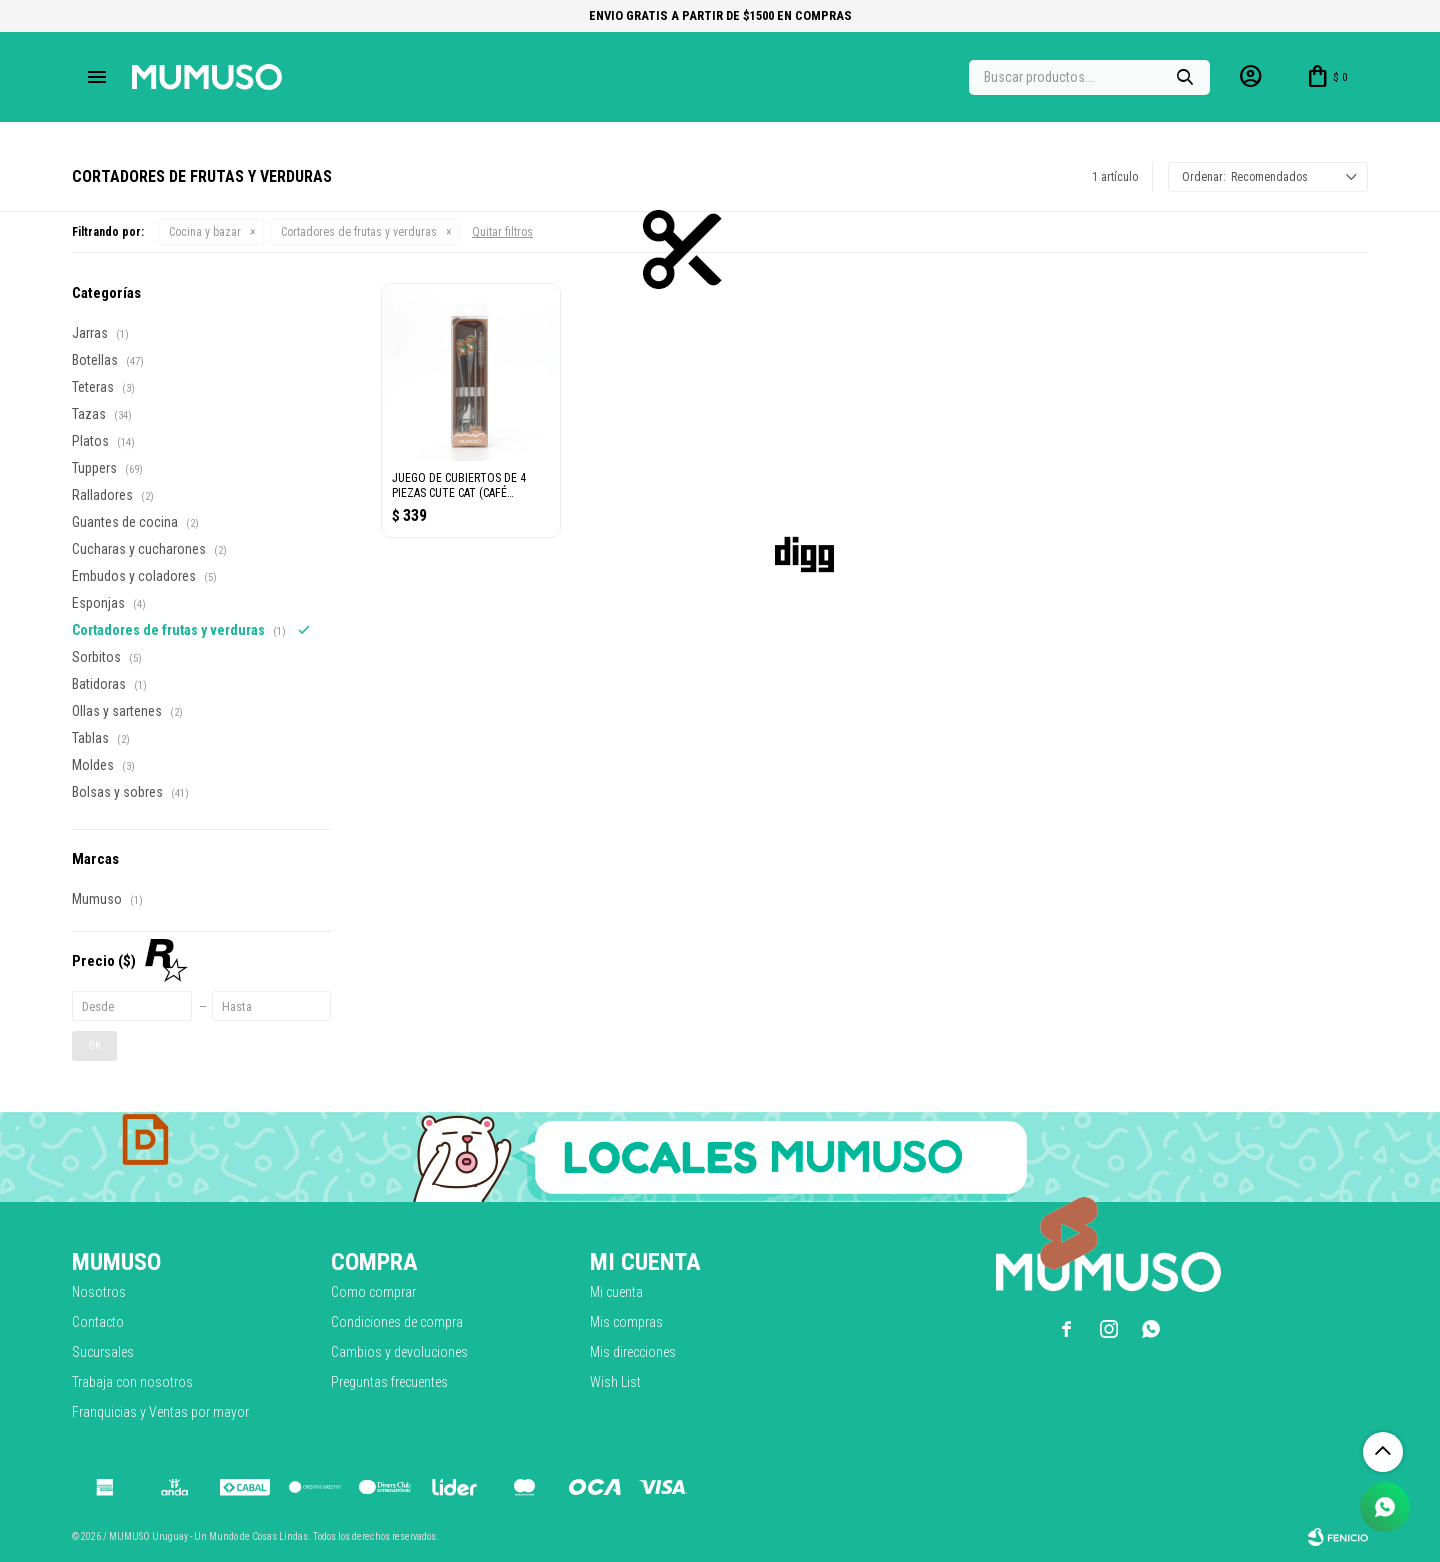  Describe the element at coordinates (1069, 1233) in the screenshot. I see `open youtube shorts` at that location.